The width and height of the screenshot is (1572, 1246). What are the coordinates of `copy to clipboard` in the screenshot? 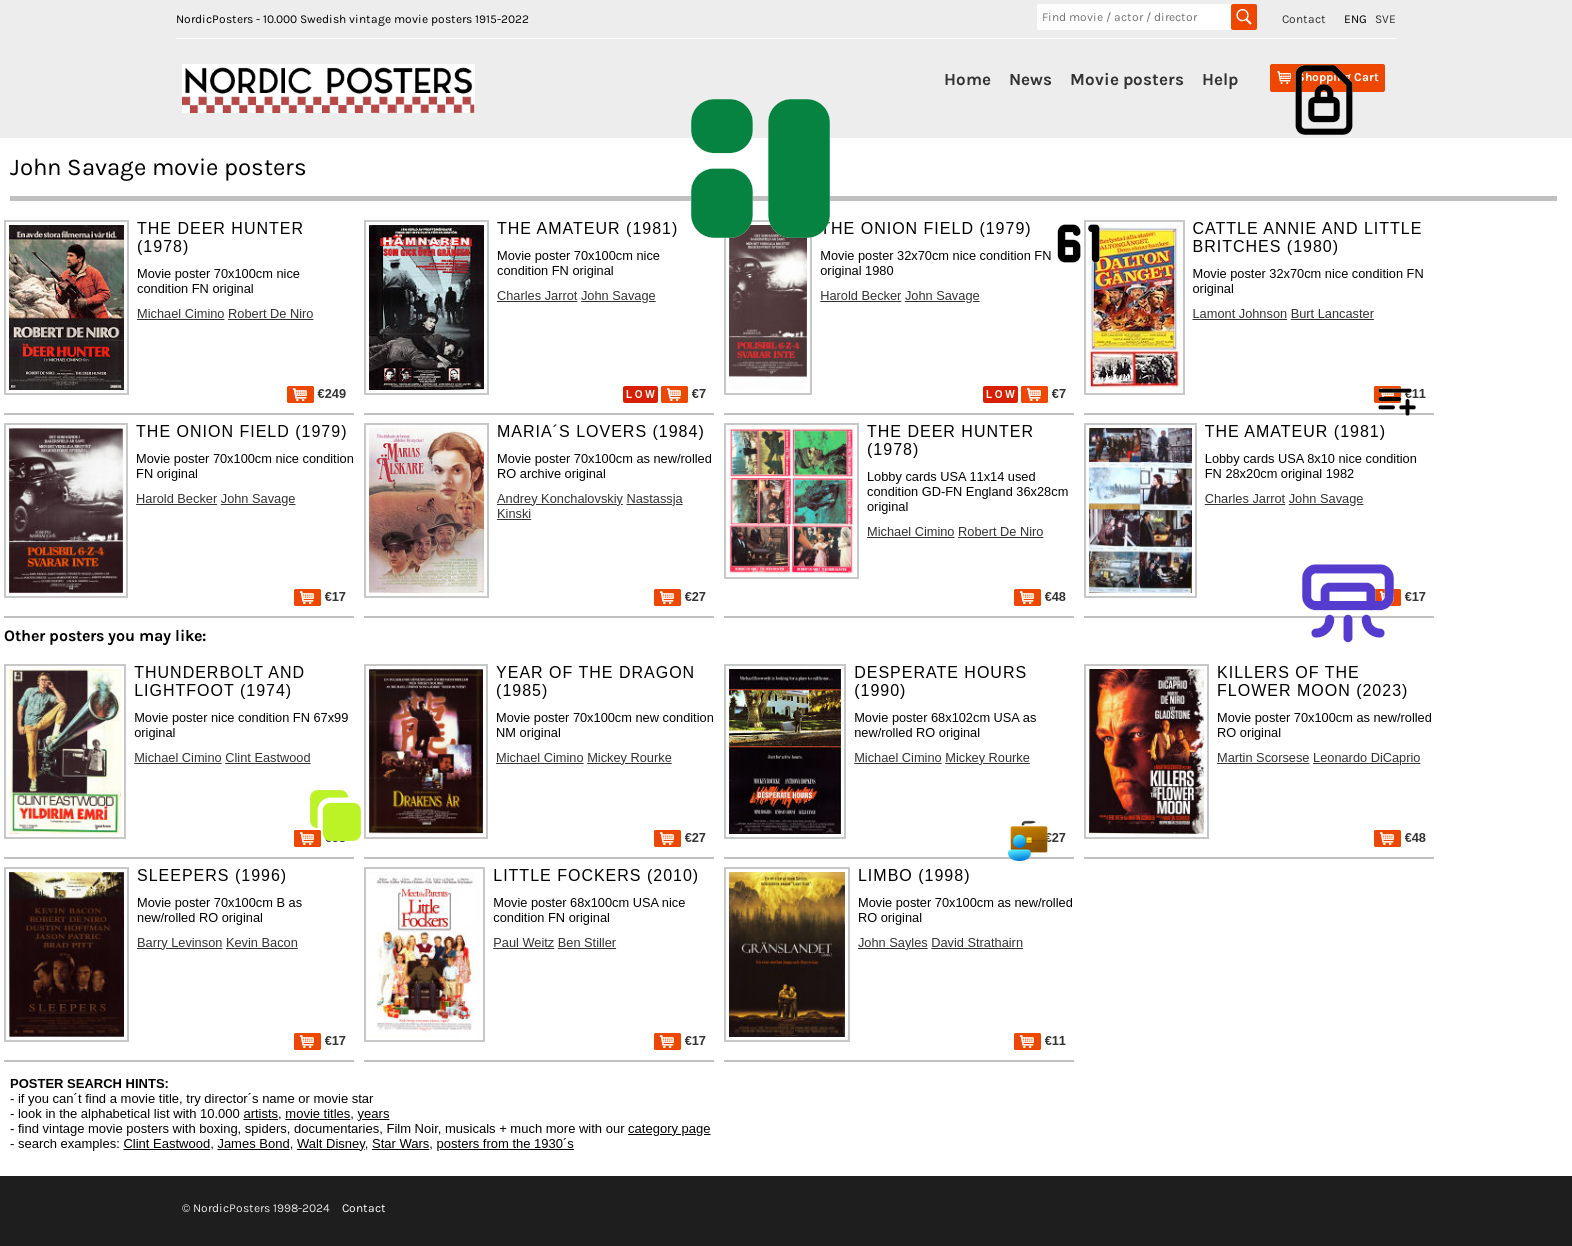 It's located at (335, 815).